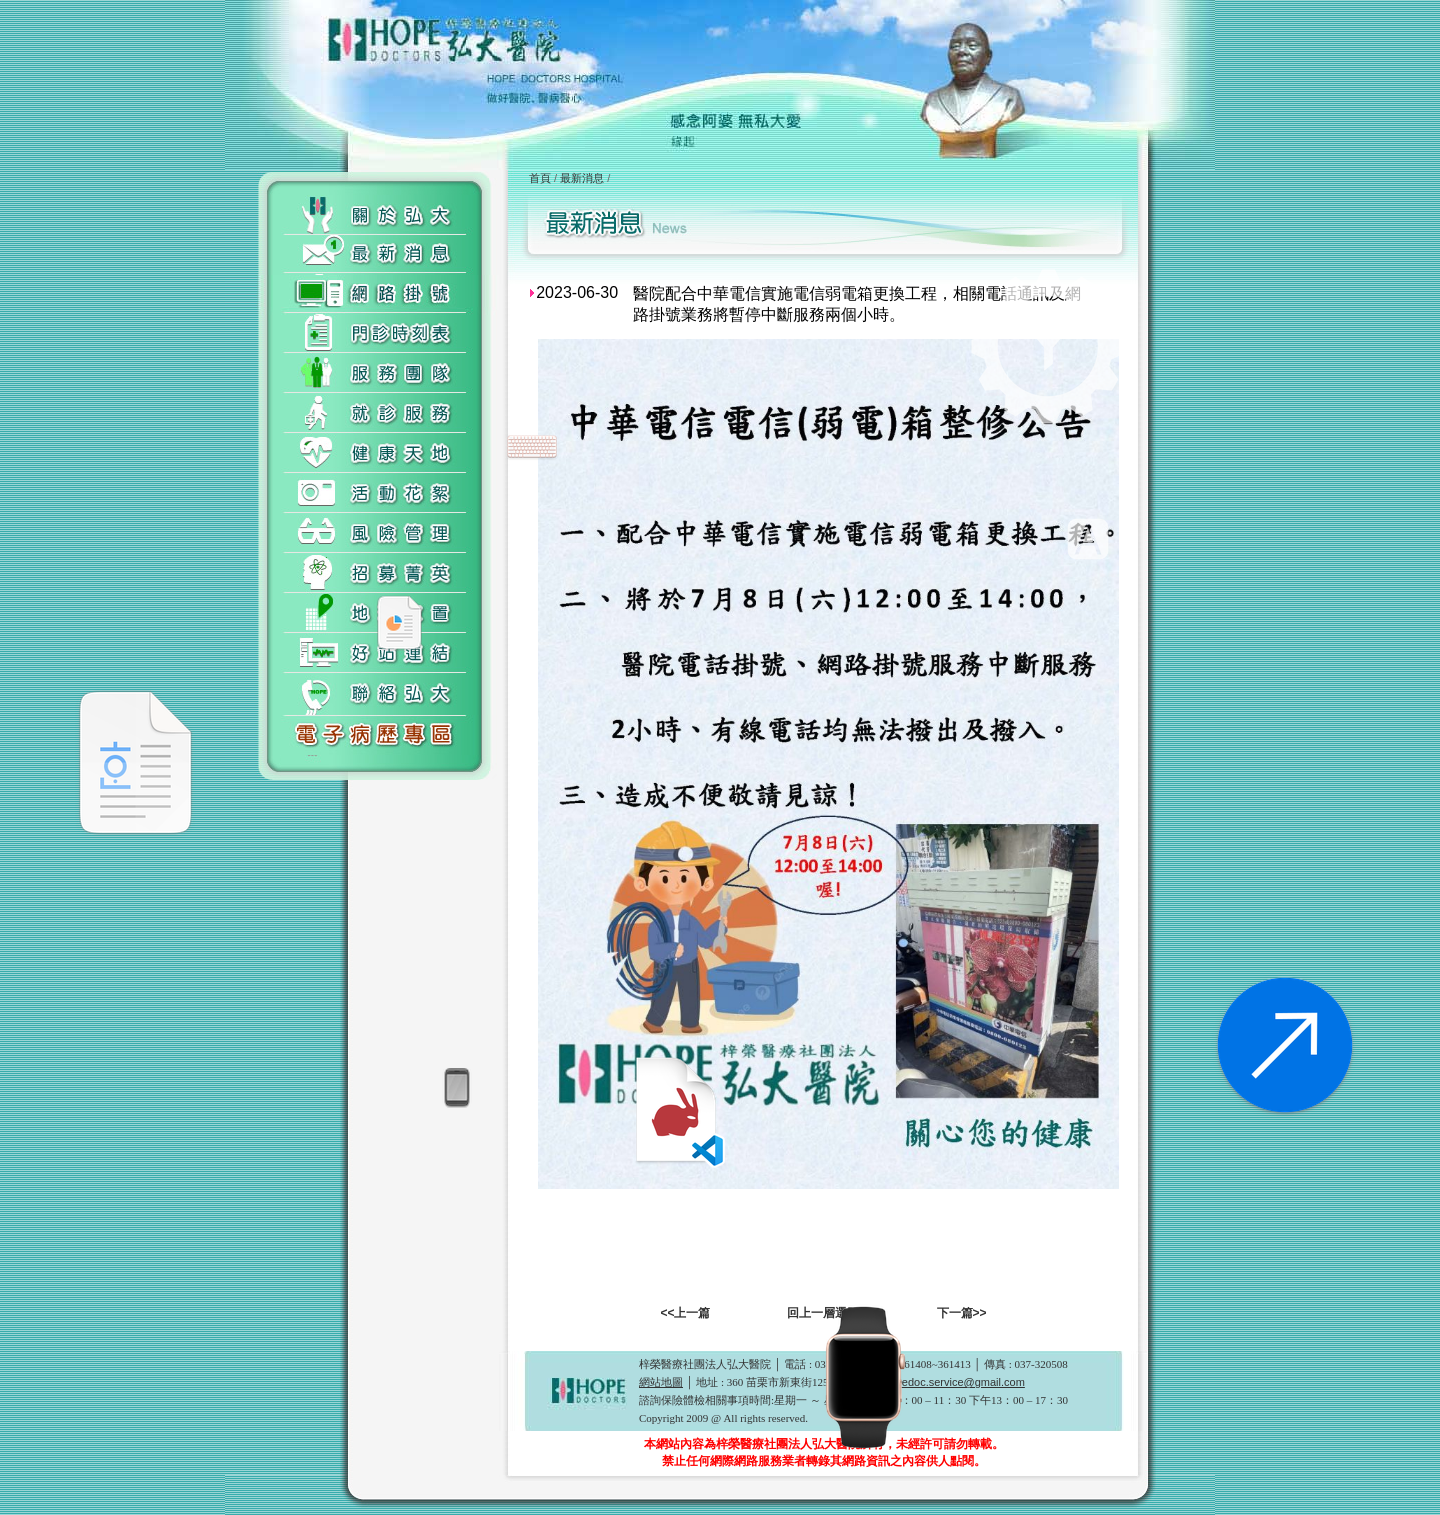  I want to click on bluetooth keyboard connected, so click(532, 447).